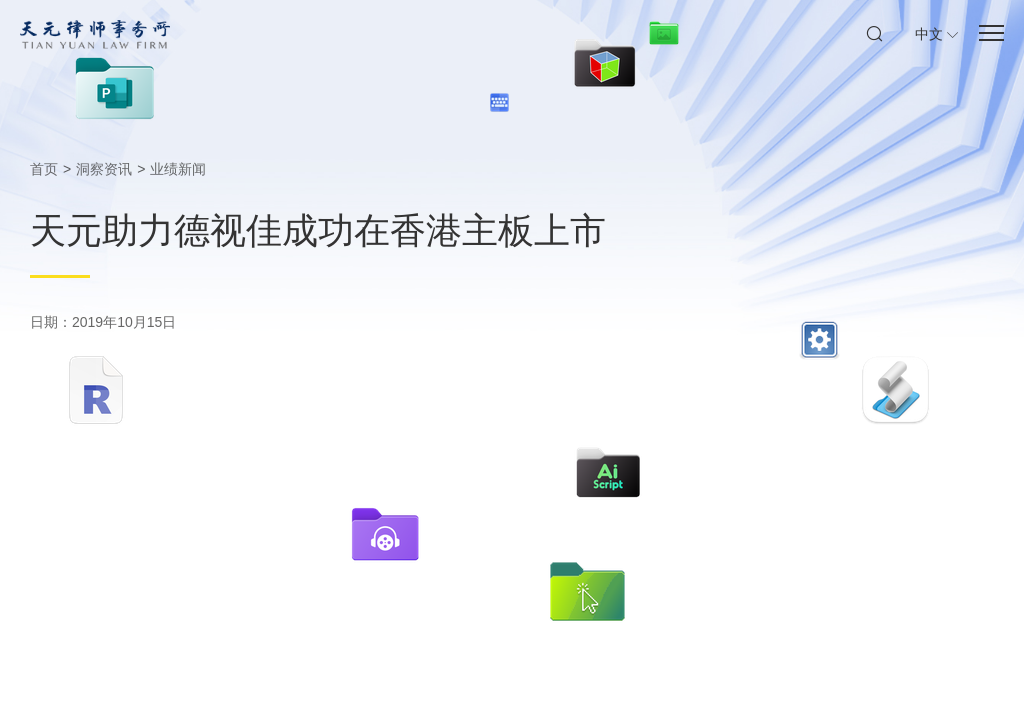  I want to click on open folder containing microsoft publisher files, so click(114, 90).